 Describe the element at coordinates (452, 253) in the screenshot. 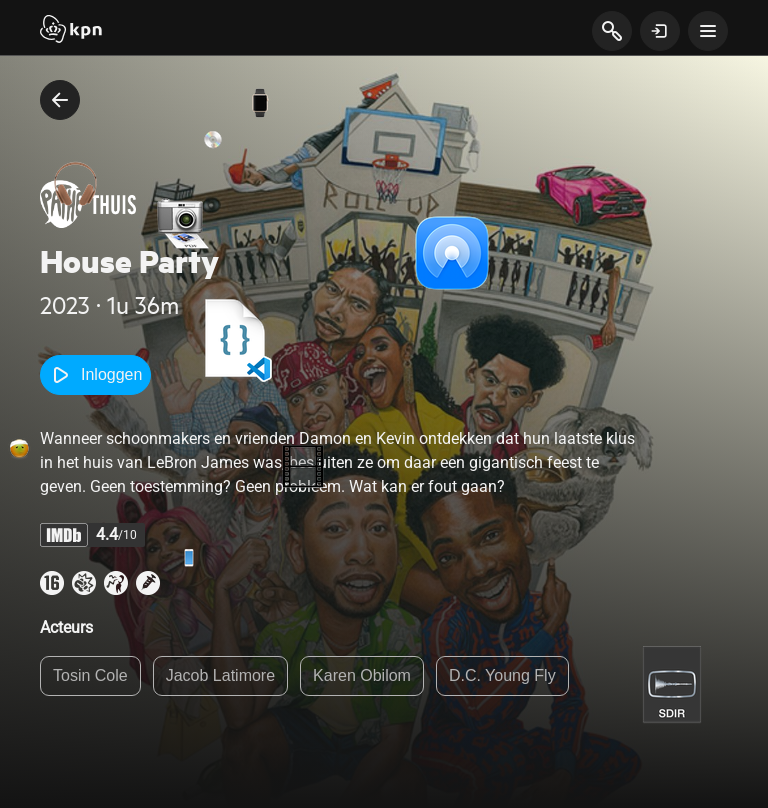

I see `open airdrop to share files with nearby devices` at that location.